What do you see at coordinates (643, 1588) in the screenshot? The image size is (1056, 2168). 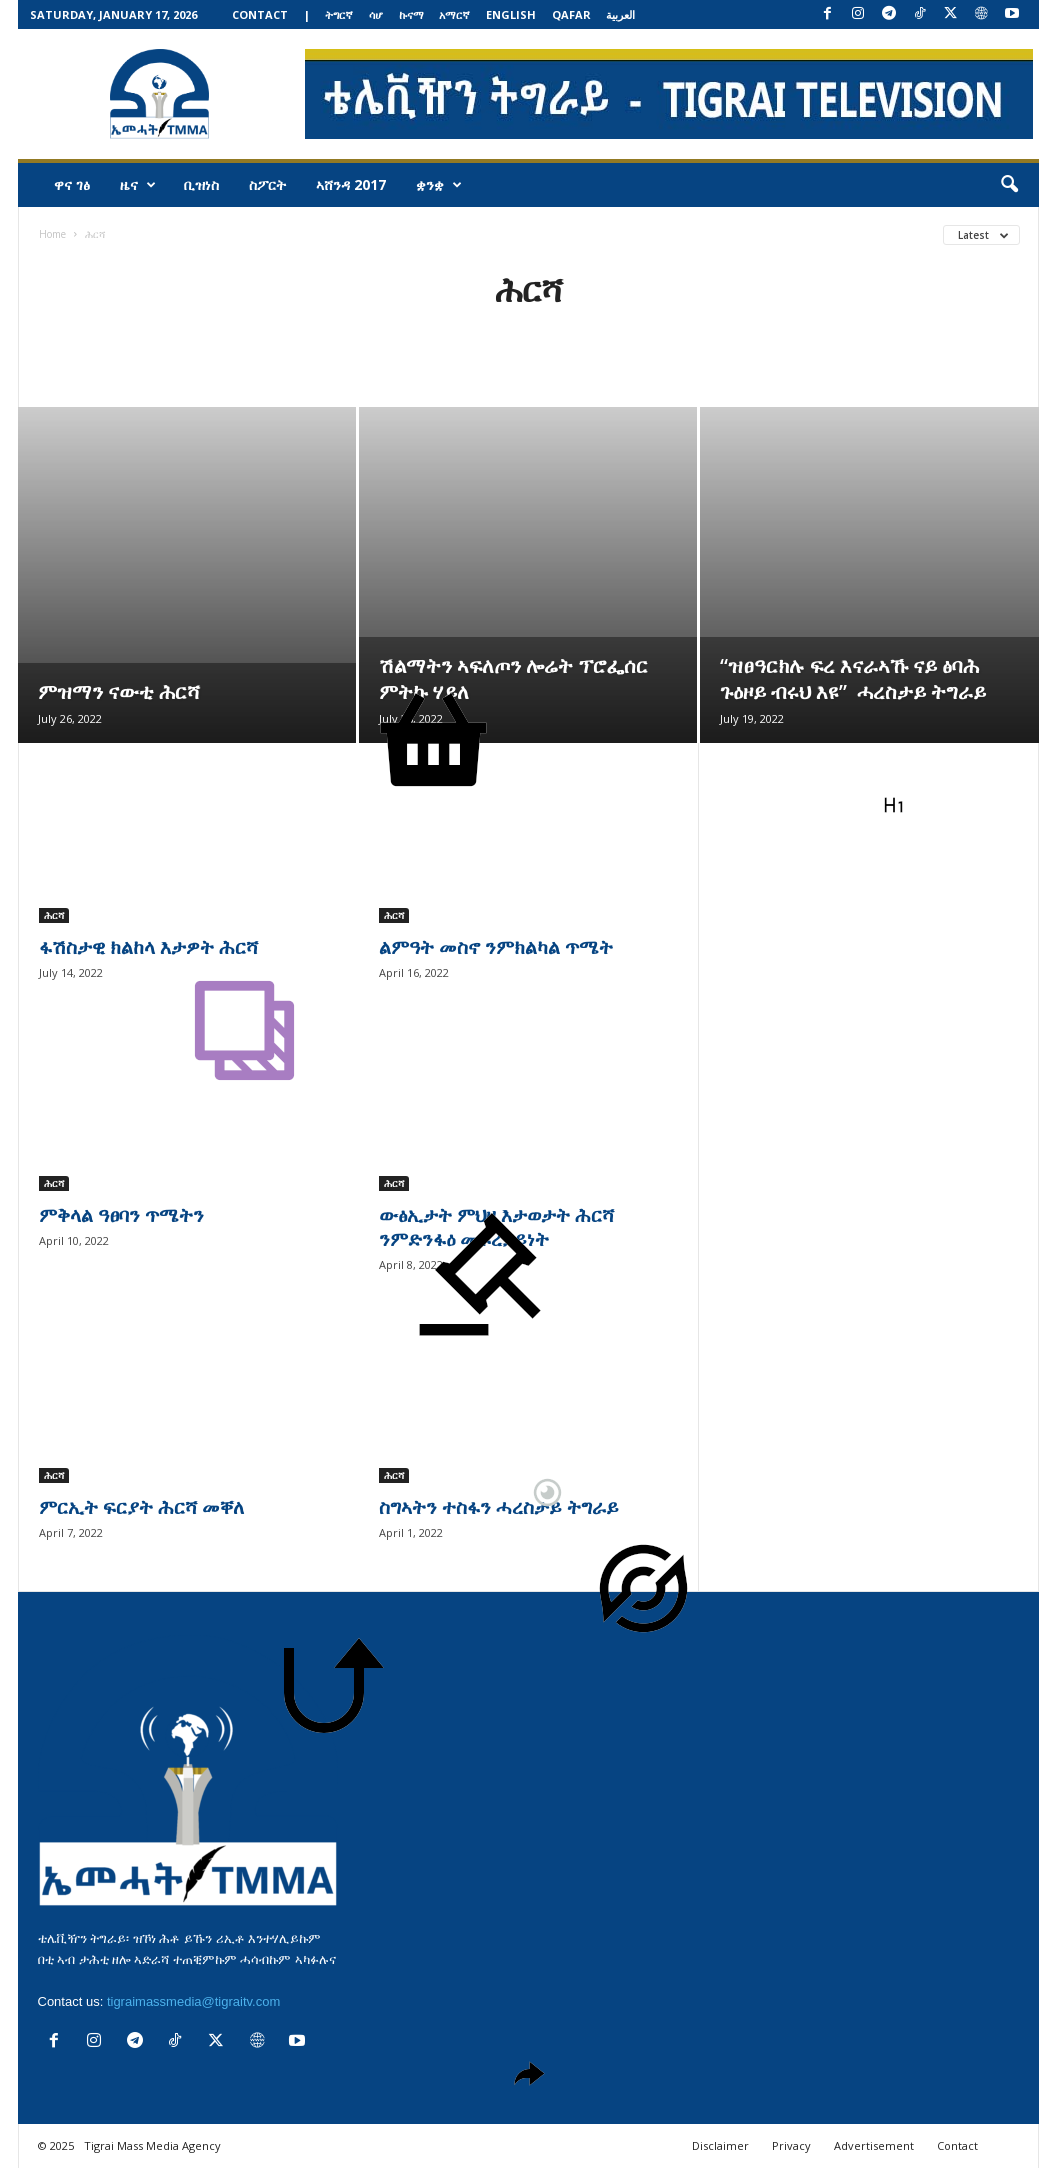 I see `launch honor of kings game` at bounding box center [643, 1588].